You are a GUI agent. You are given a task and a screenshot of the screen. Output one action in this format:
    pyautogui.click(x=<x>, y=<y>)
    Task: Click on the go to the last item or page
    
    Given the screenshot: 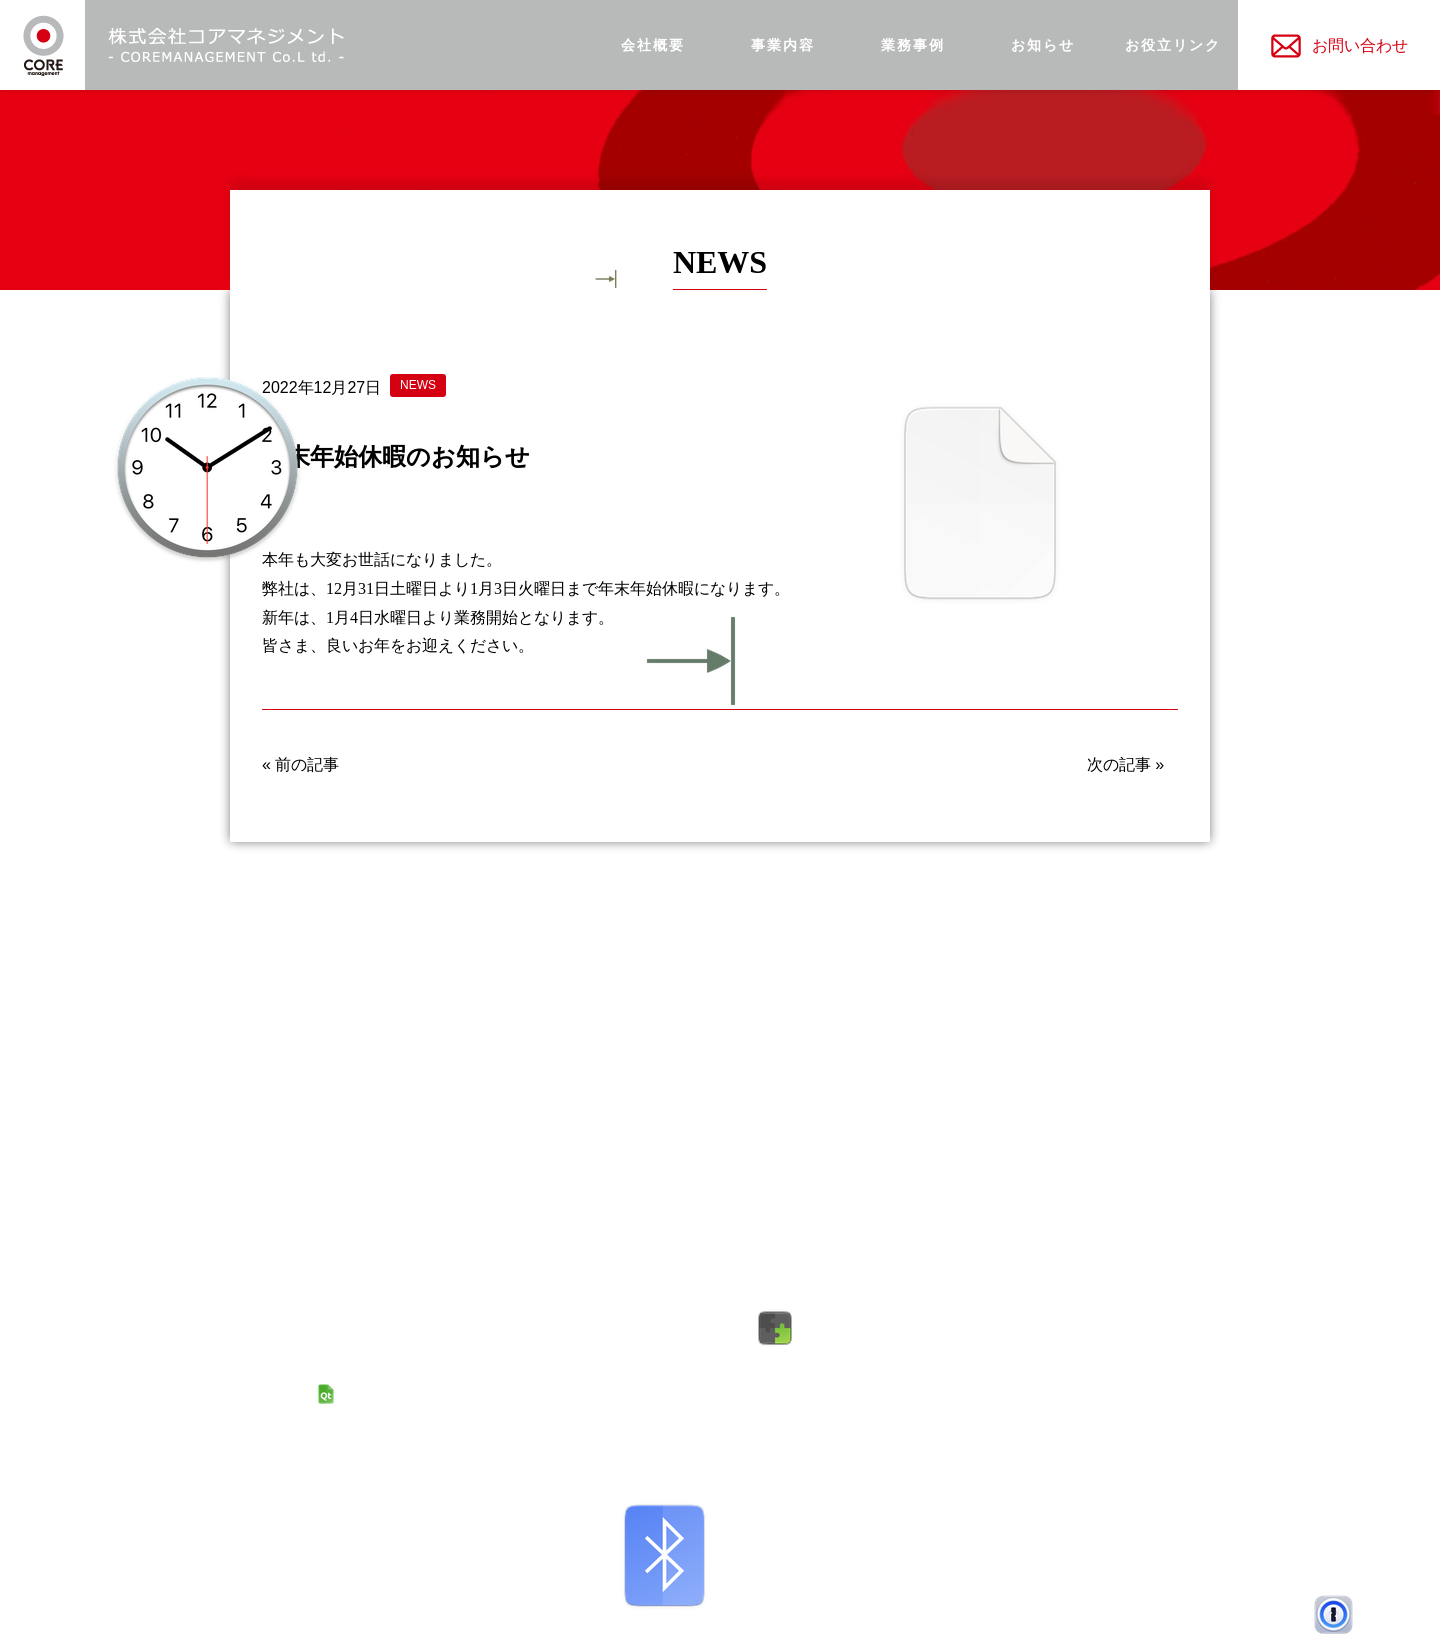 What is the action you would take?
    pyautogui.click(x=606, y=279)
    